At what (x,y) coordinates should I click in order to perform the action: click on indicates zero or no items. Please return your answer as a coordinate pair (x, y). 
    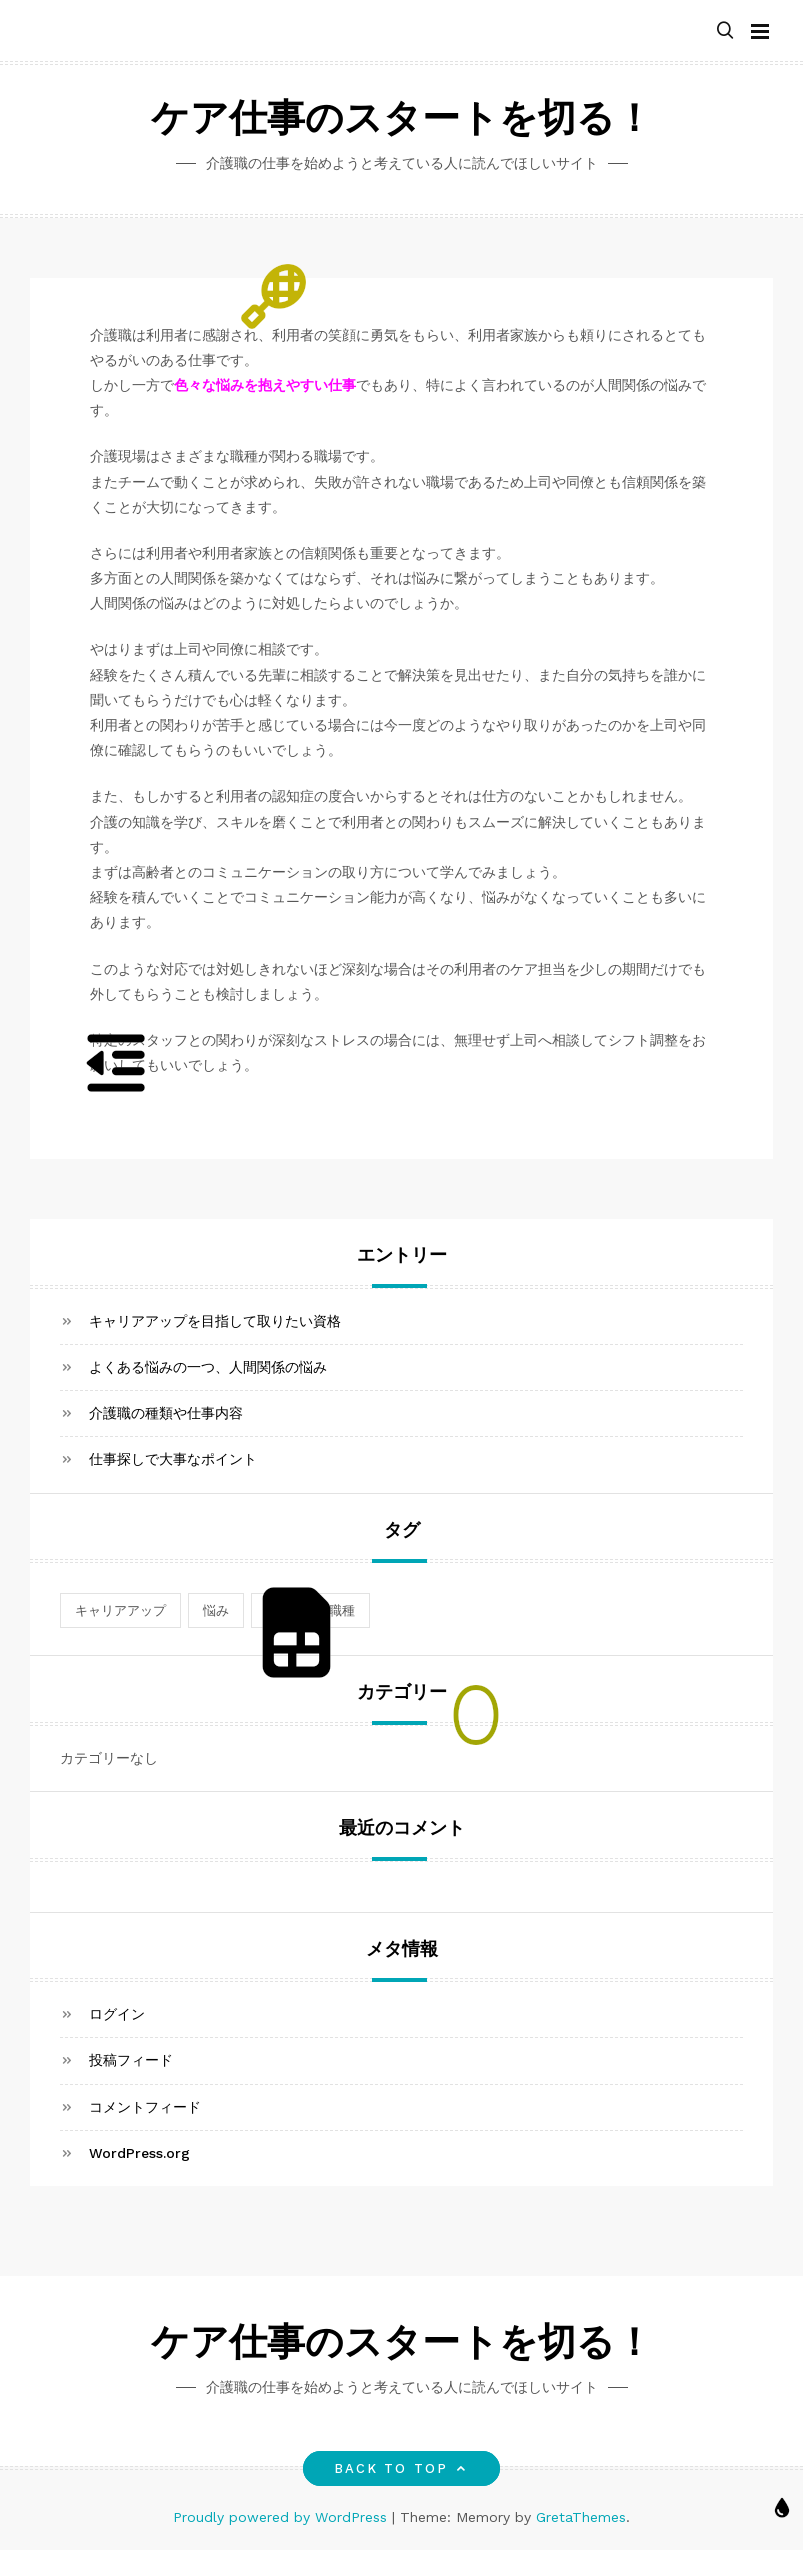
    Looking at the image, I should click on (476, 1715).